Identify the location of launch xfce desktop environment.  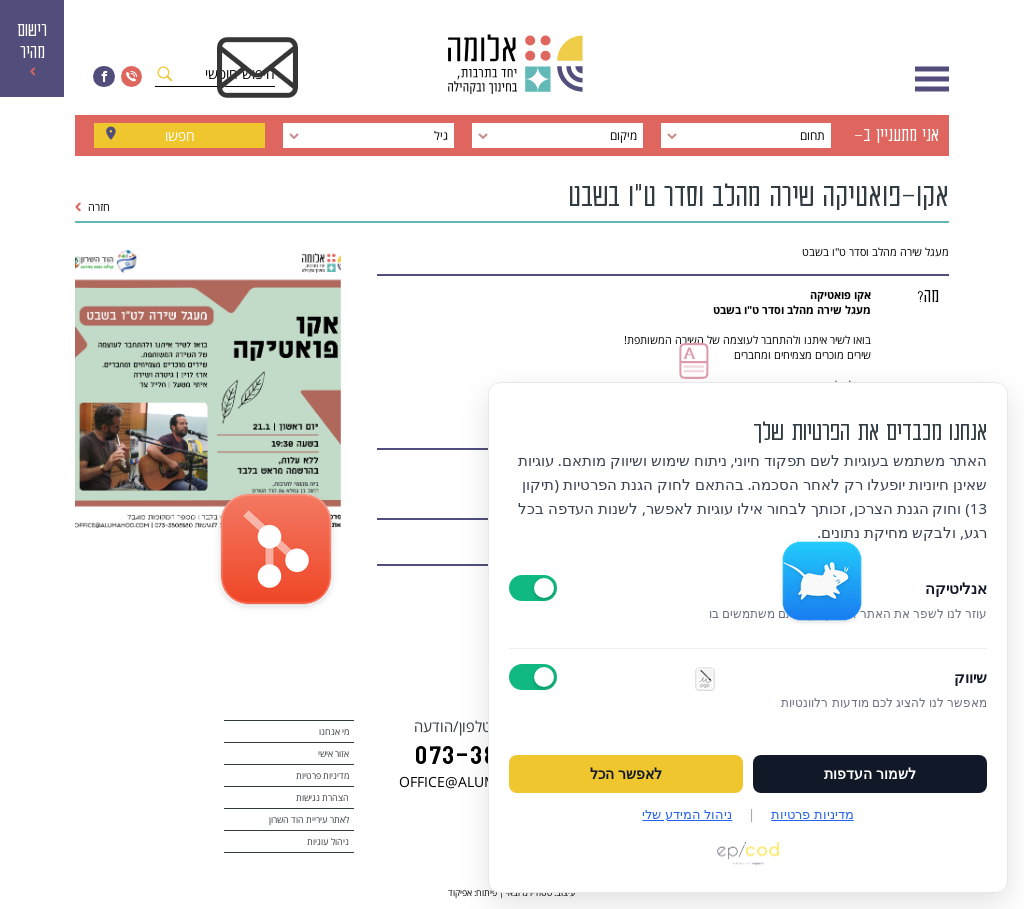
(822, 581).